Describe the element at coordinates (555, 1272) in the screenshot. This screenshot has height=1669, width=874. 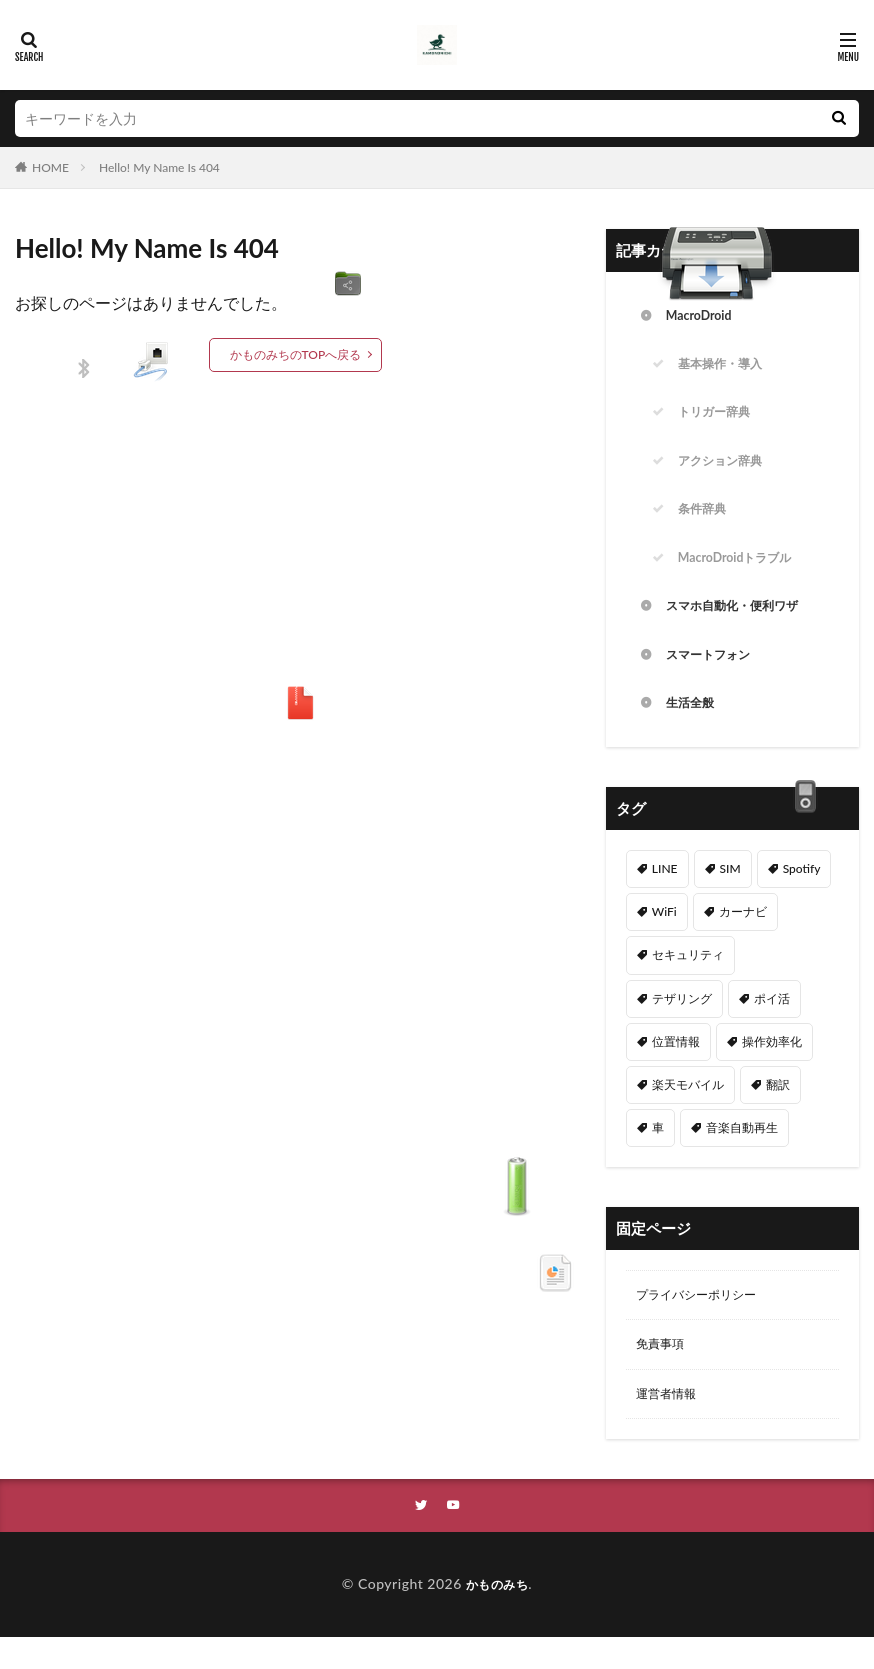
I see `open a presentation file` at that location.